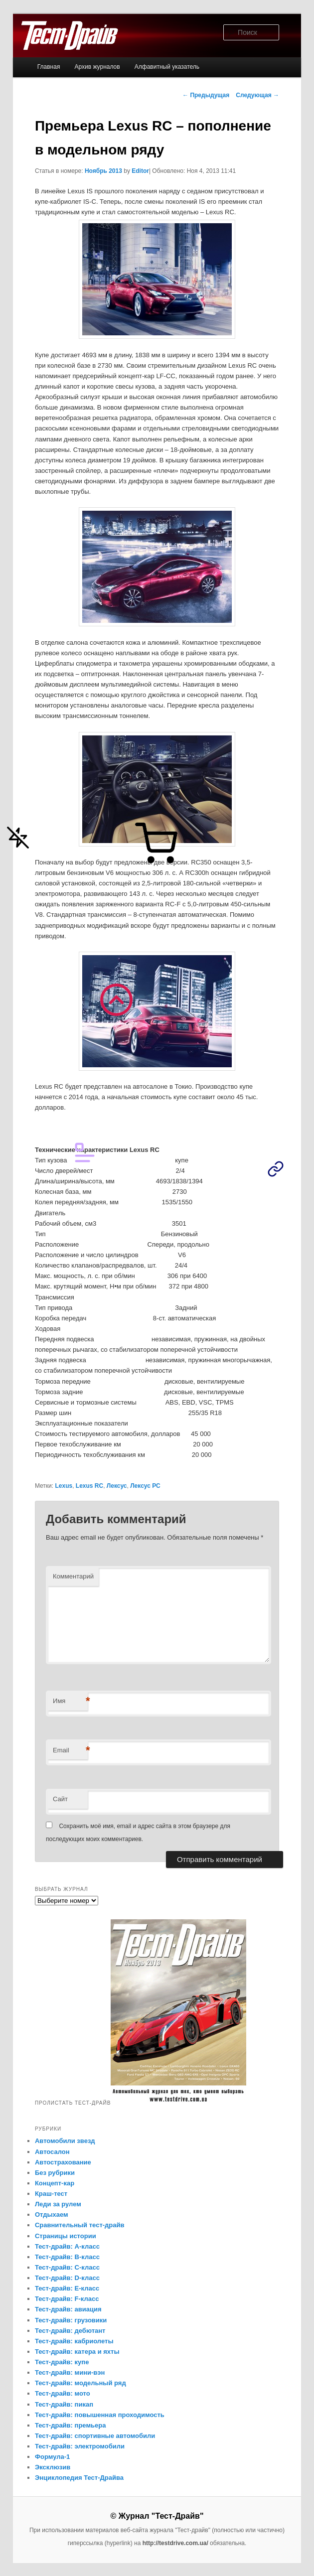  I want to click on view your shopping cart, so click(156, 844).